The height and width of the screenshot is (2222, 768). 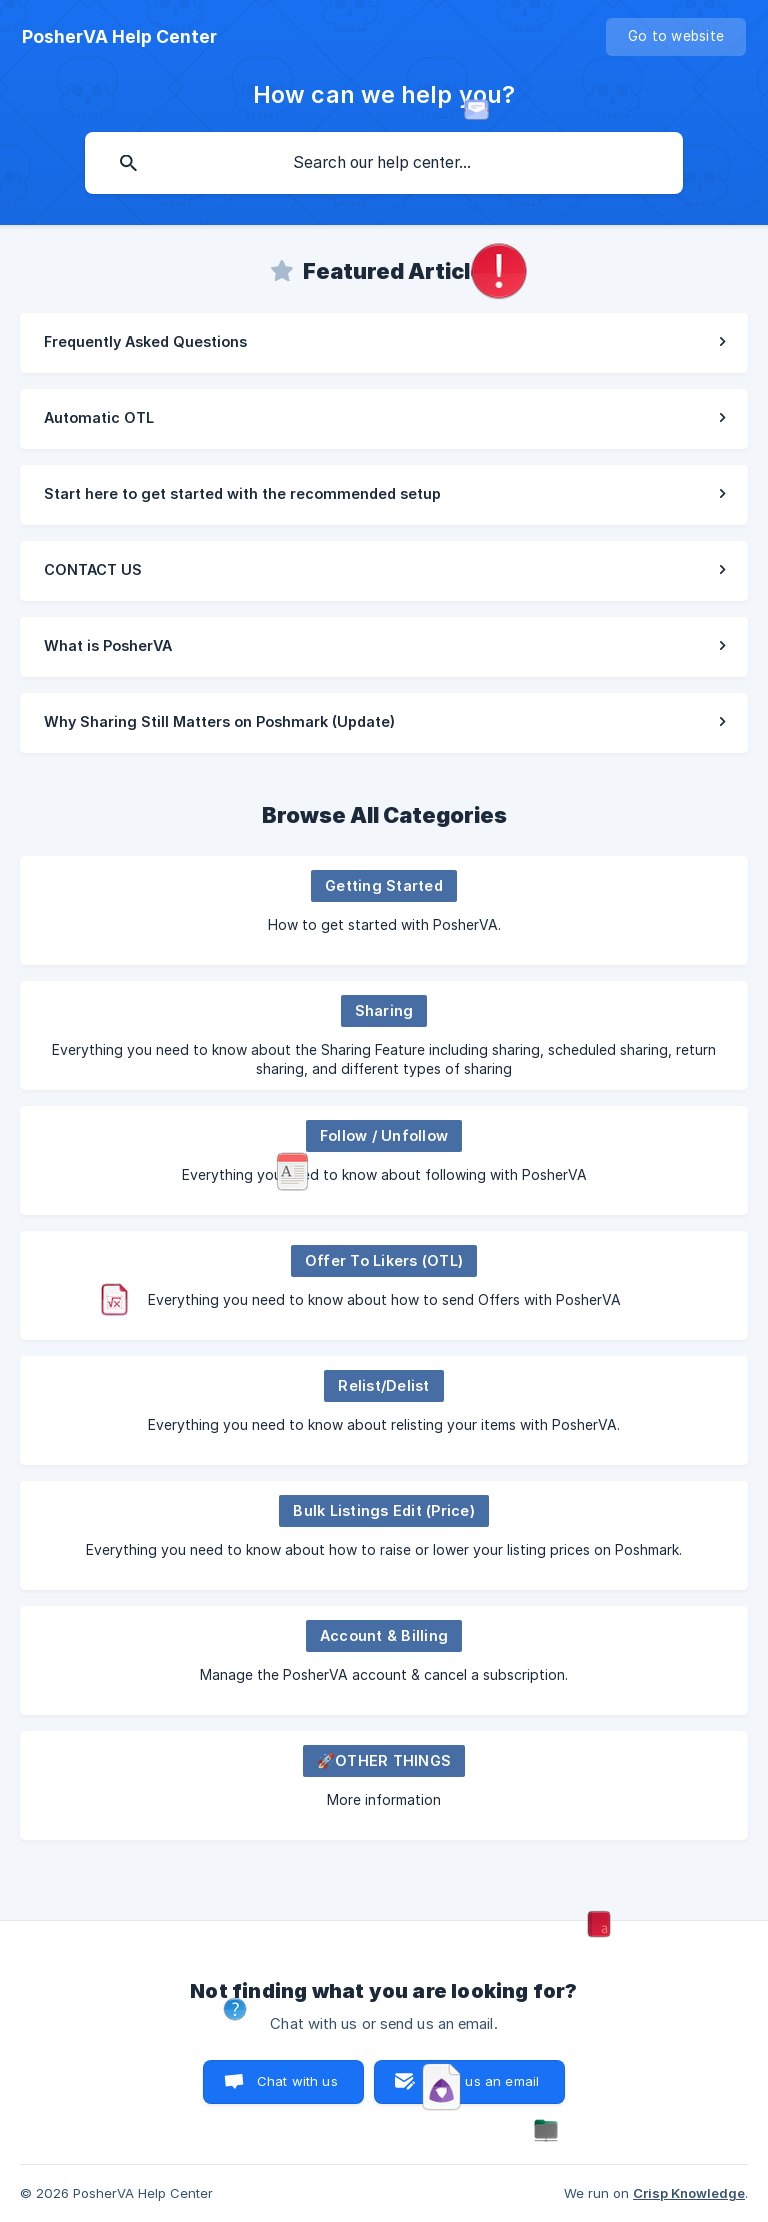 I want to click on open evolution email and calendar app, so click(x=476, y=109).